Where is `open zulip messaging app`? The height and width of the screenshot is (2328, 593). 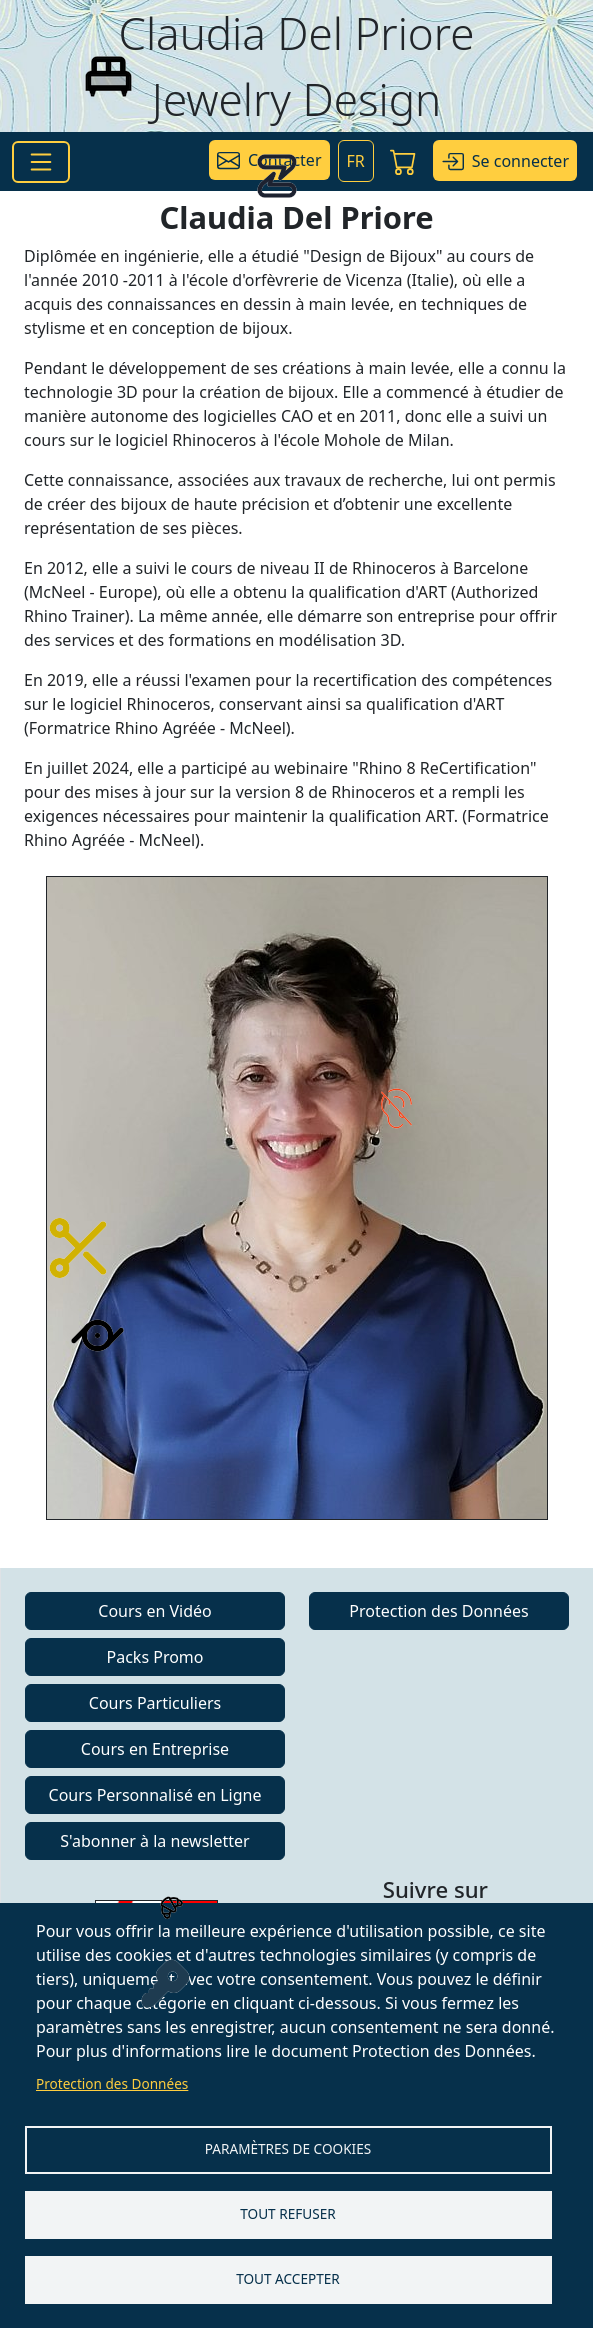 open zulip messaging app is located at coordinates (277, 176).